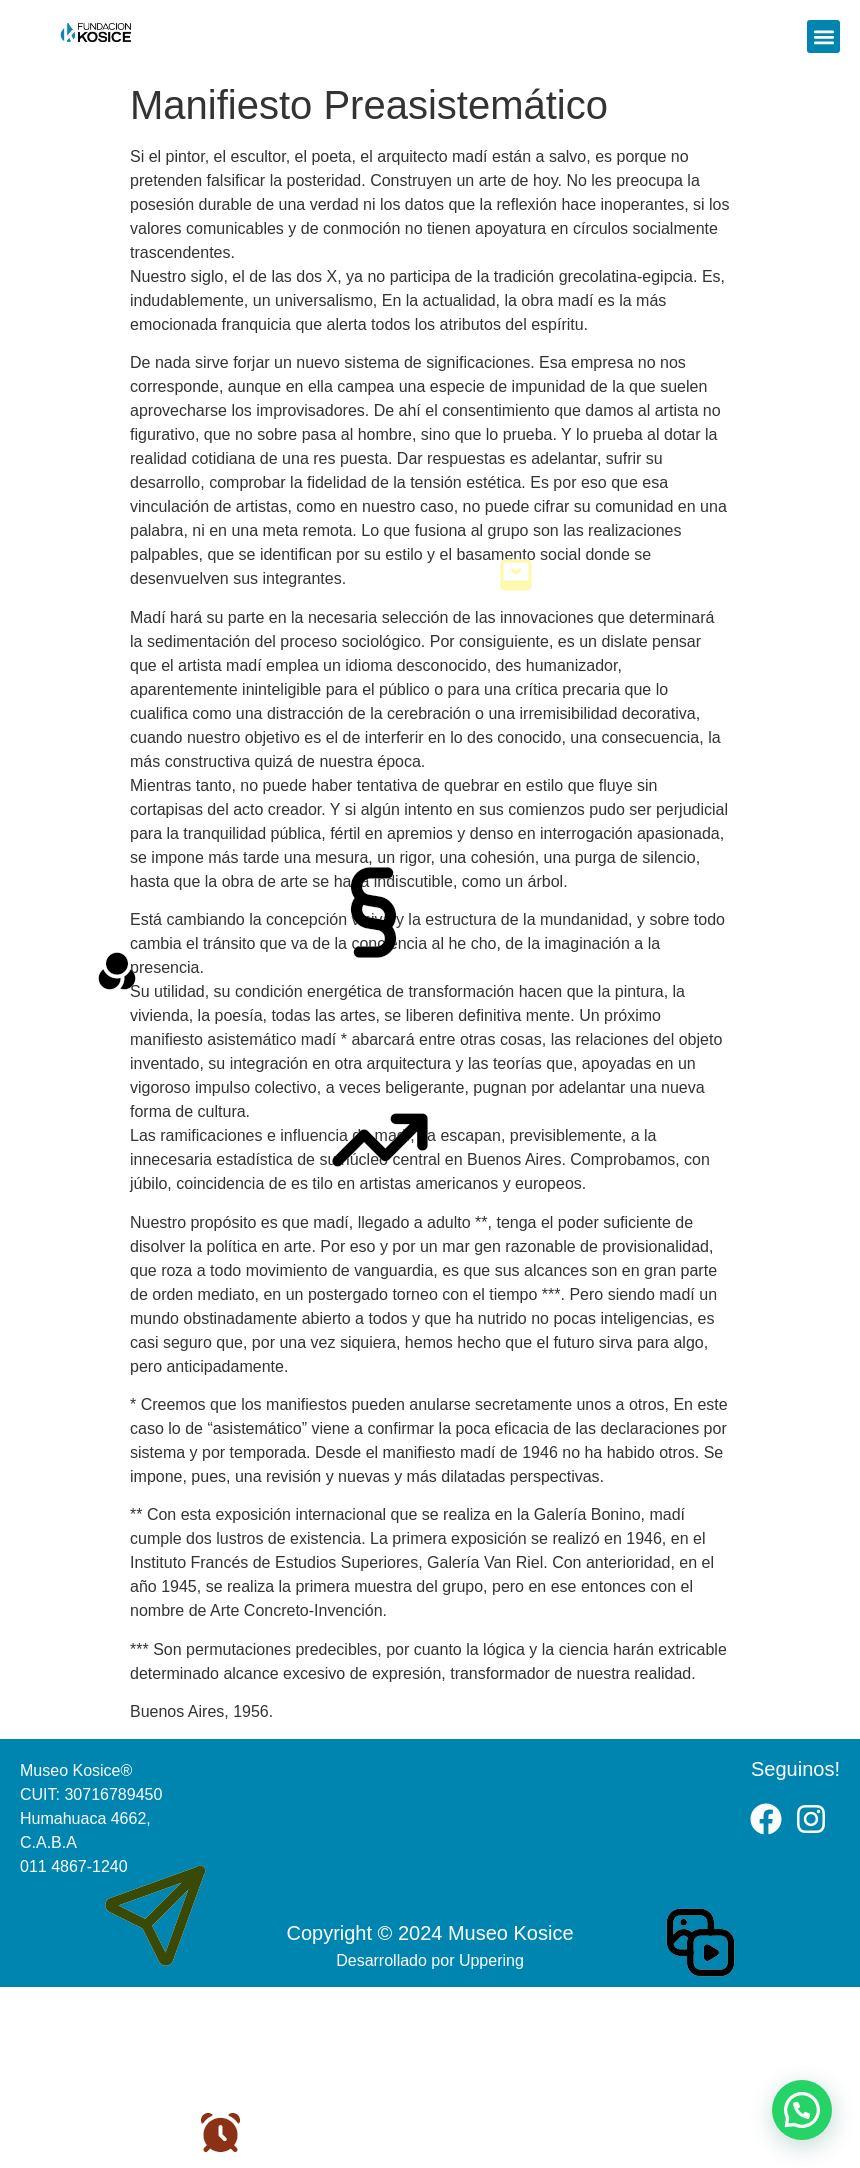 The height and width of the screenshot is (2168, 860). Describe the element at coordinates (516, 575) in the screenshot. I see `collapse the bottom navigation bar` at that location.